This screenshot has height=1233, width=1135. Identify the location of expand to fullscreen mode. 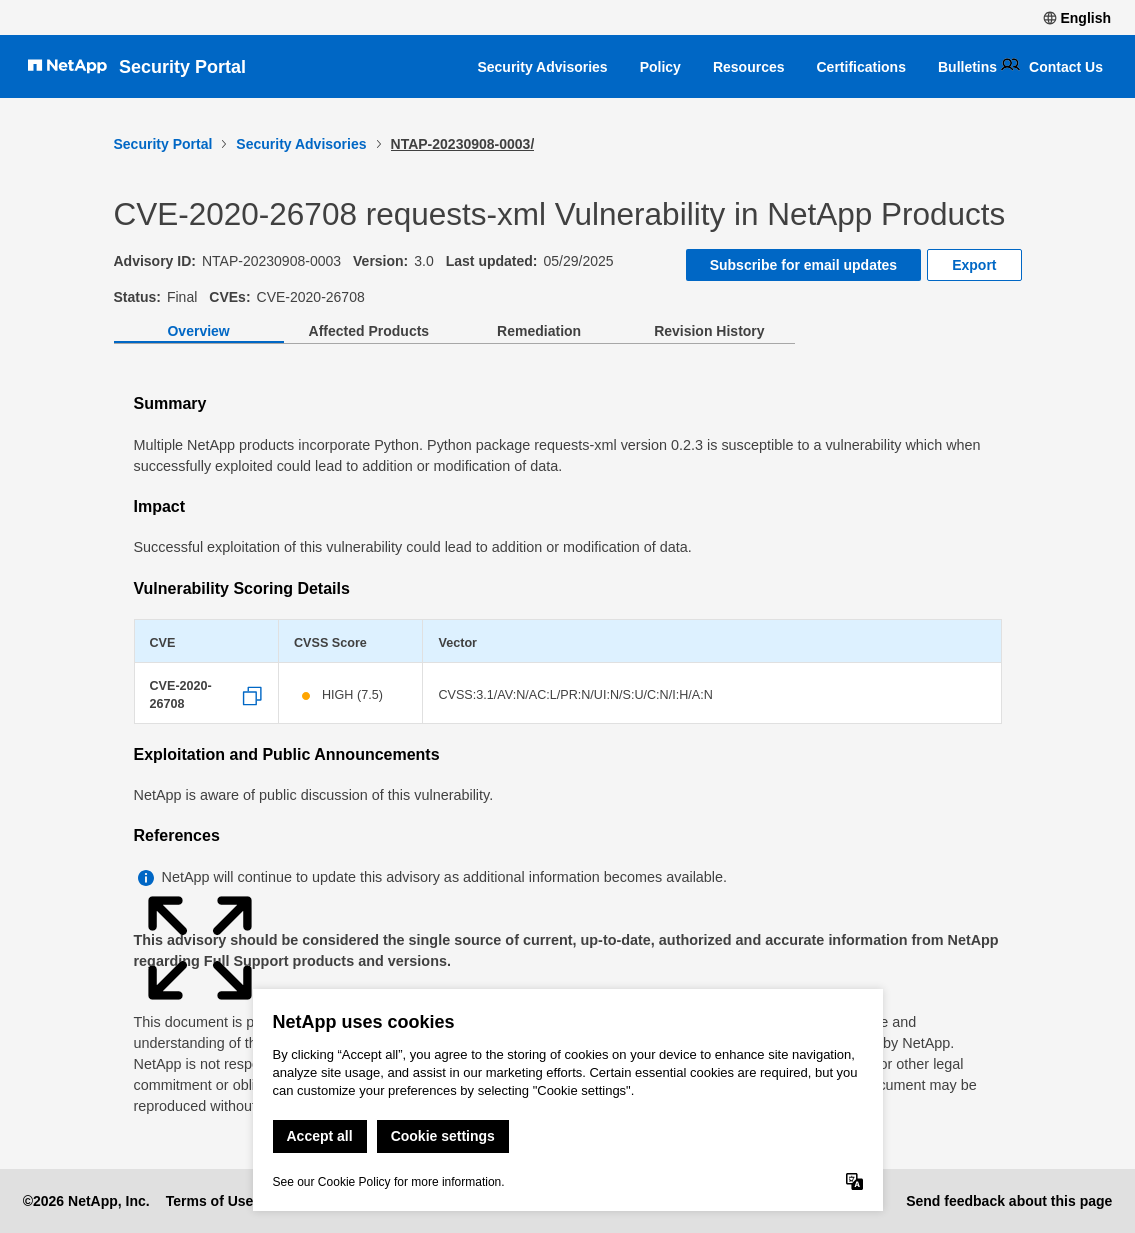
(200, 948).